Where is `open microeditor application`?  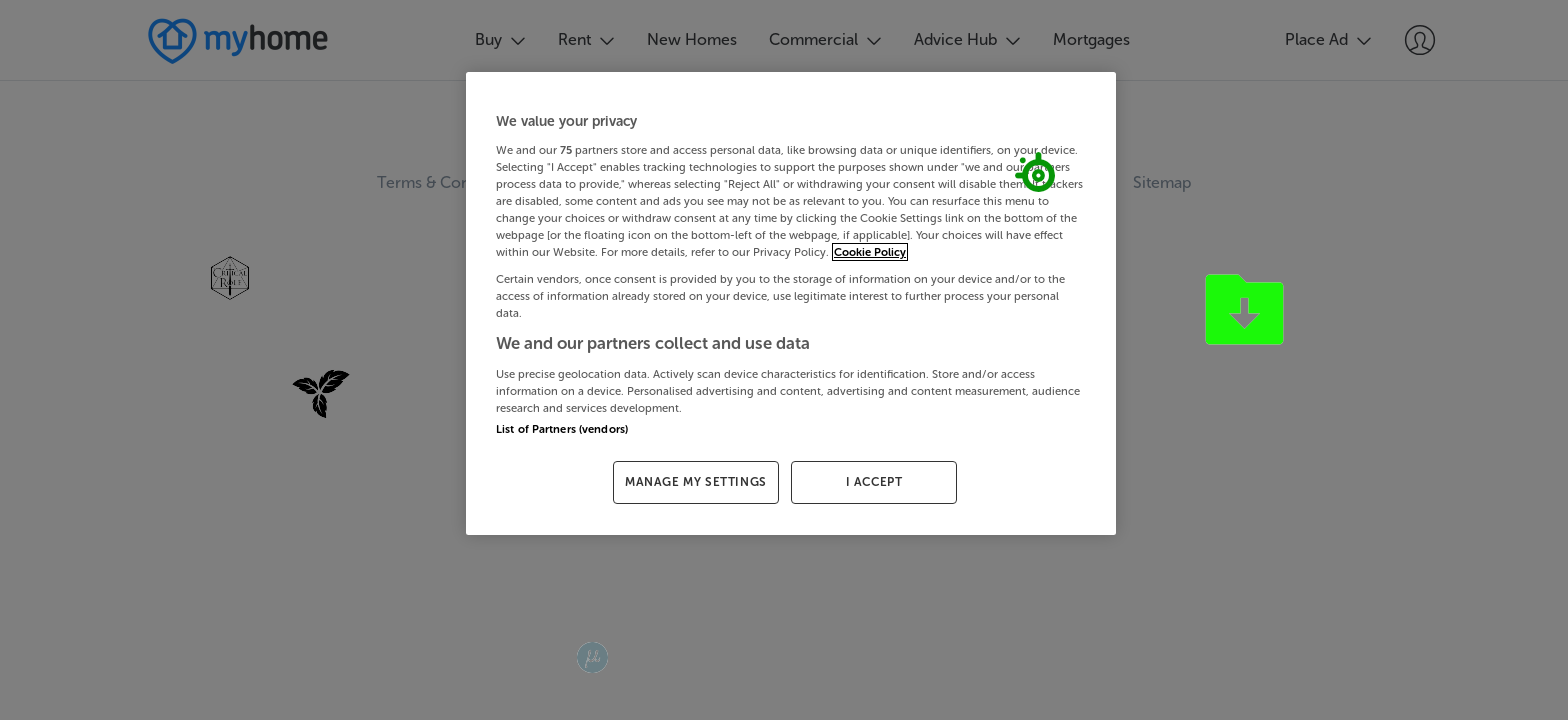 open microeditor application is located at coordinates (592, 657).